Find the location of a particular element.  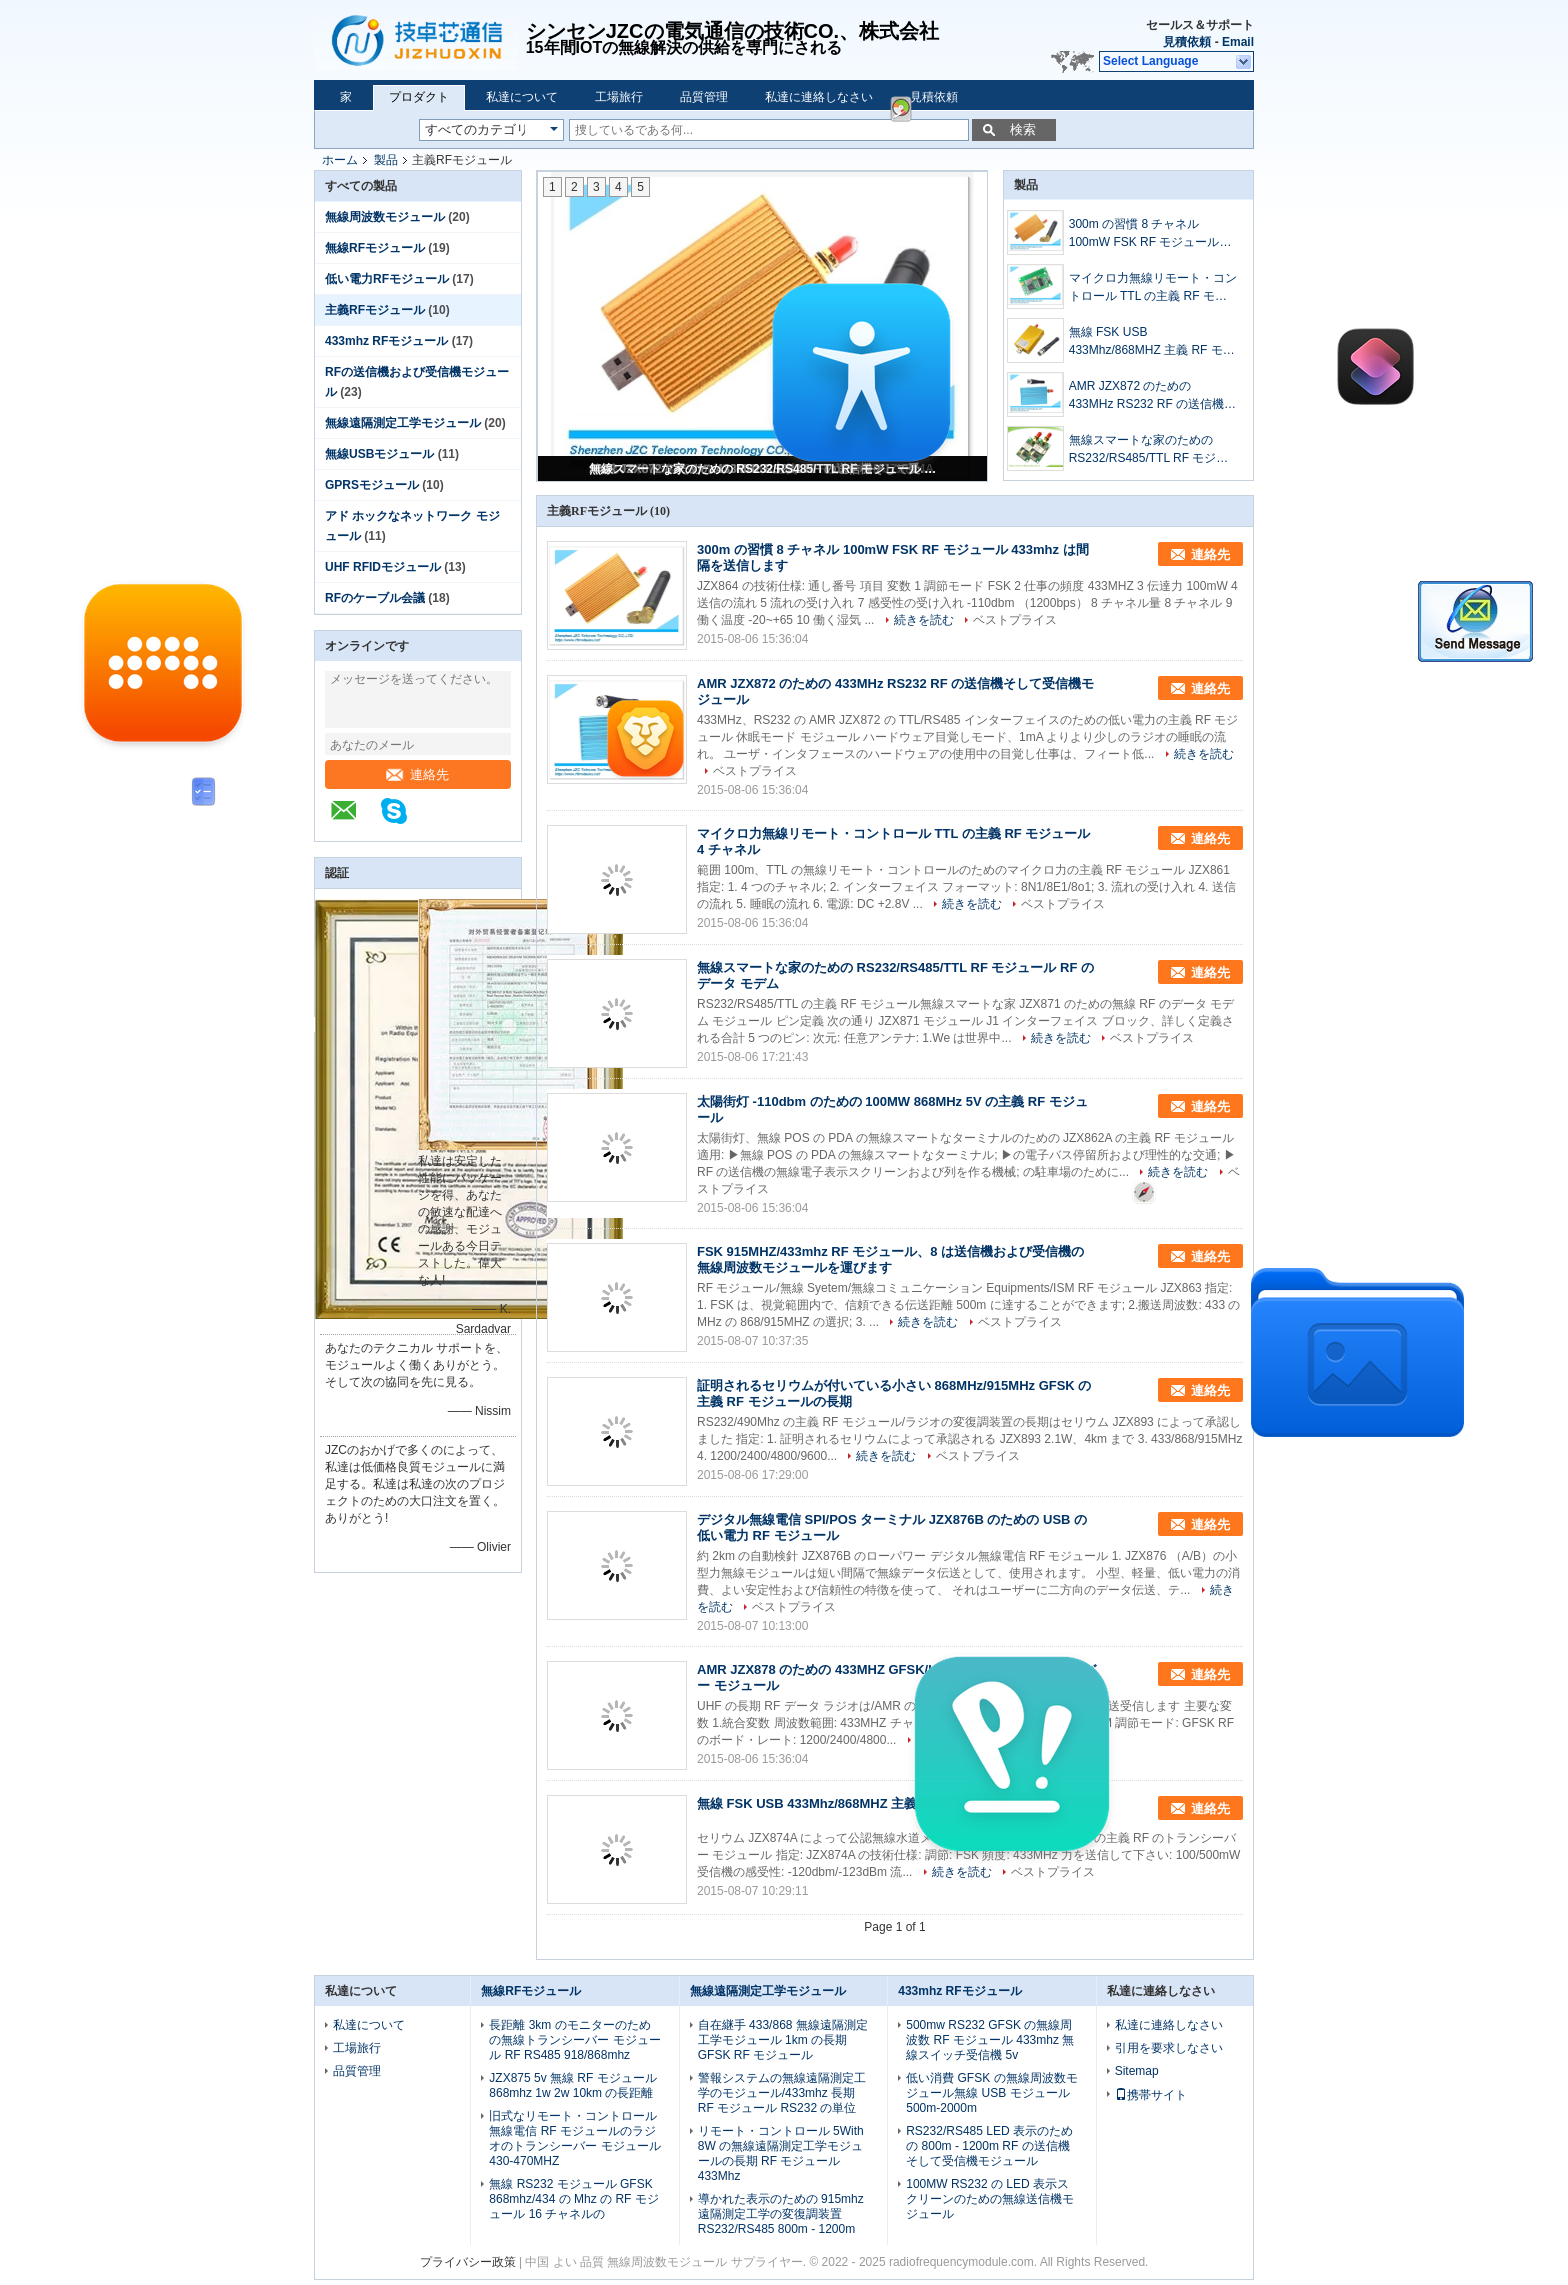

open bitwig studio music production software is located at coordinates (163, 663).